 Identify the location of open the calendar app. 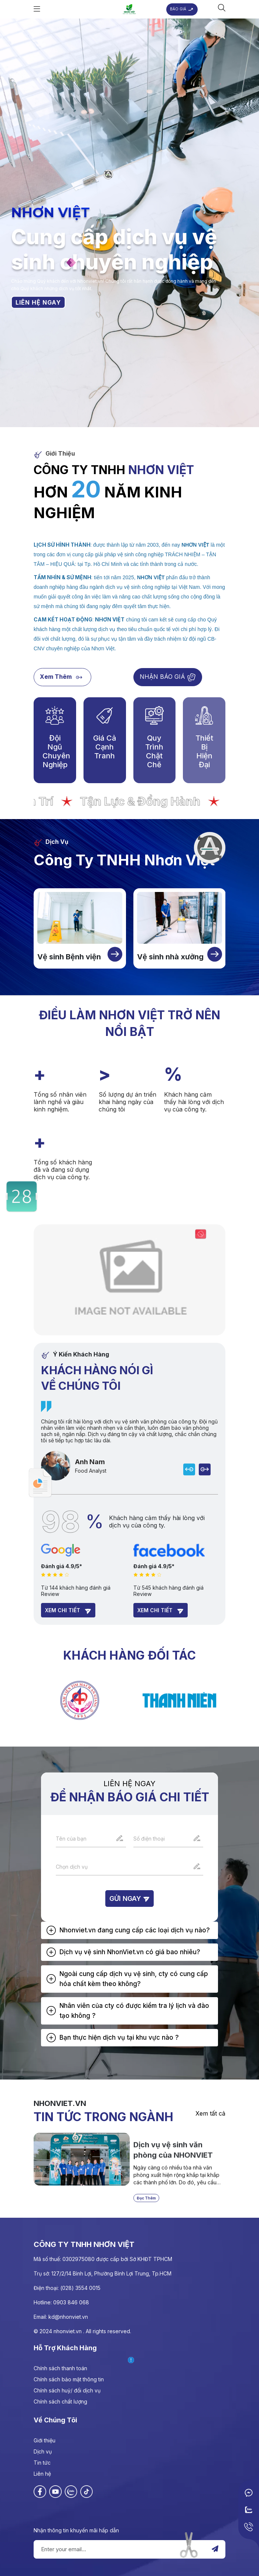
(21, 1196).